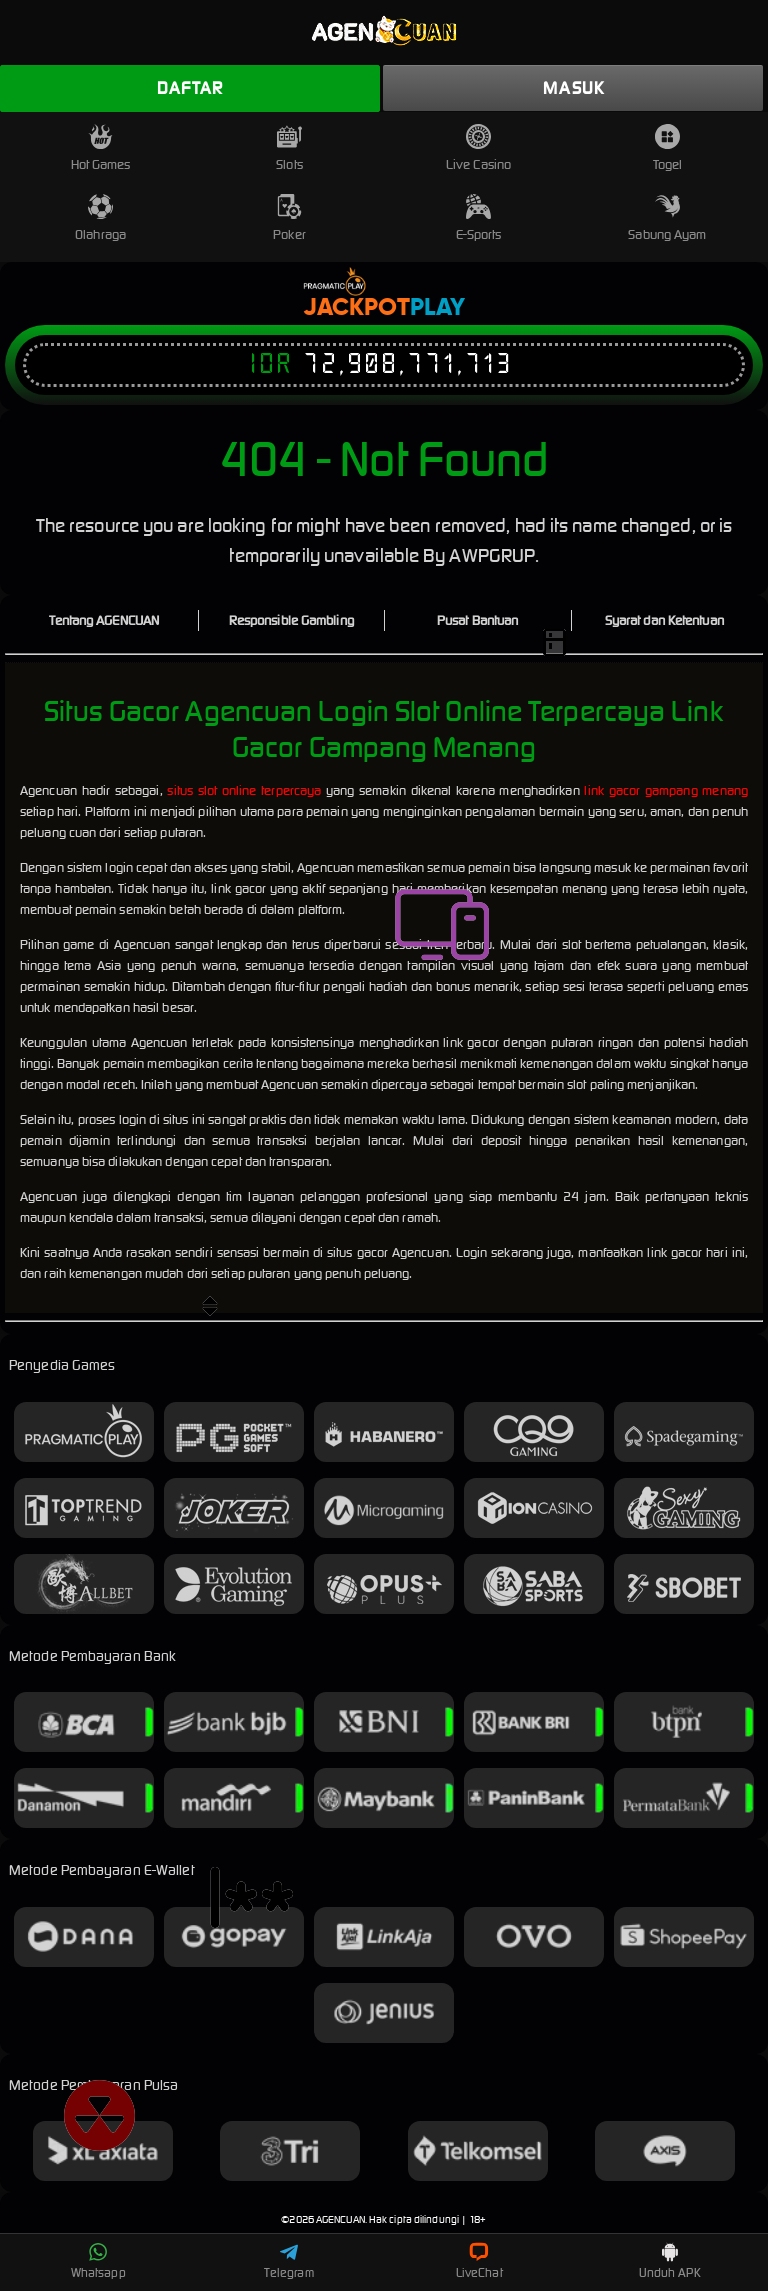 The image size is (768, 2291). What do you see at coordinates (210, 1306) in the screenshot?
I see `sort items in a list` at bounding box center [210, 1306].